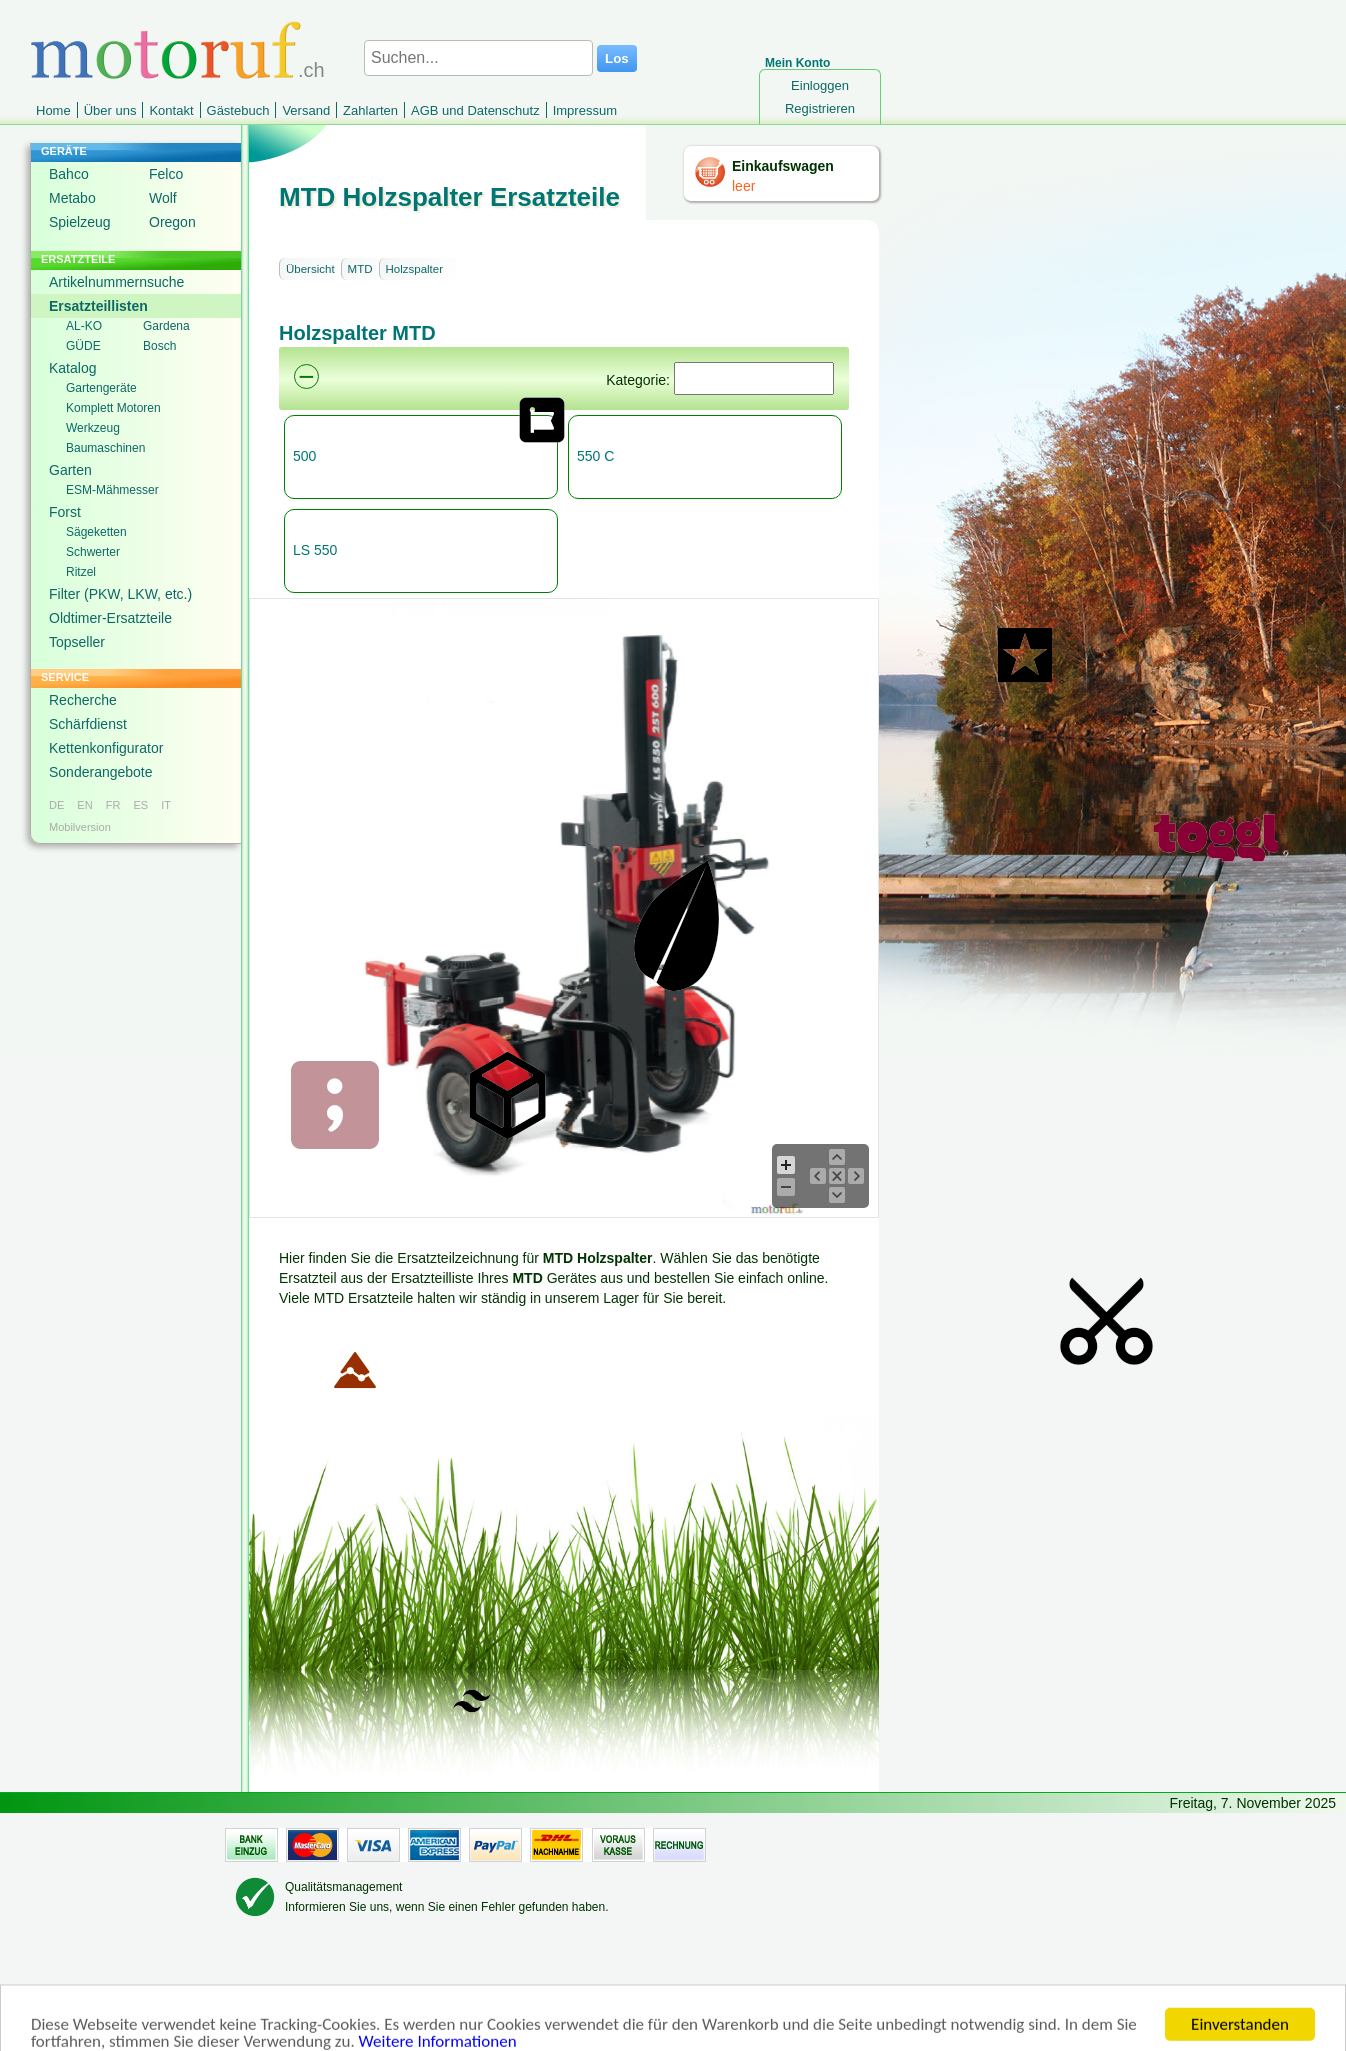 This screenshot has width=1346, height=2051. I want to click on link to Coveralls code coverage service, so click(1025, 655).